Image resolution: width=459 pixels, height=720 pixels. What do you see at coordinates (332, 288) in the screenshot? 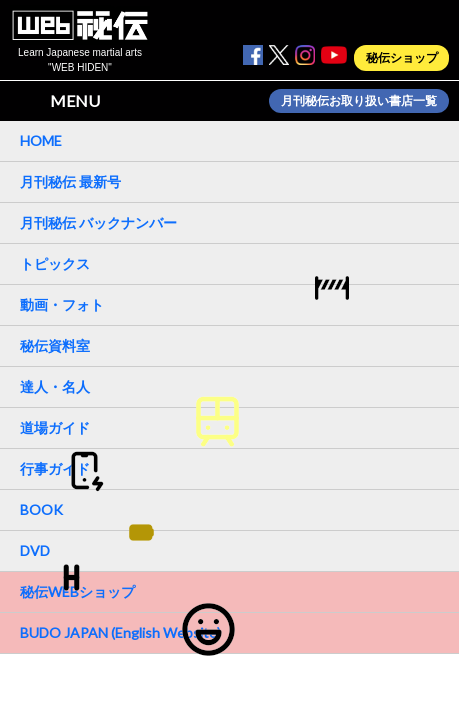
I see `indicates a road closure or blocked route` at bounding box center [332, 288].